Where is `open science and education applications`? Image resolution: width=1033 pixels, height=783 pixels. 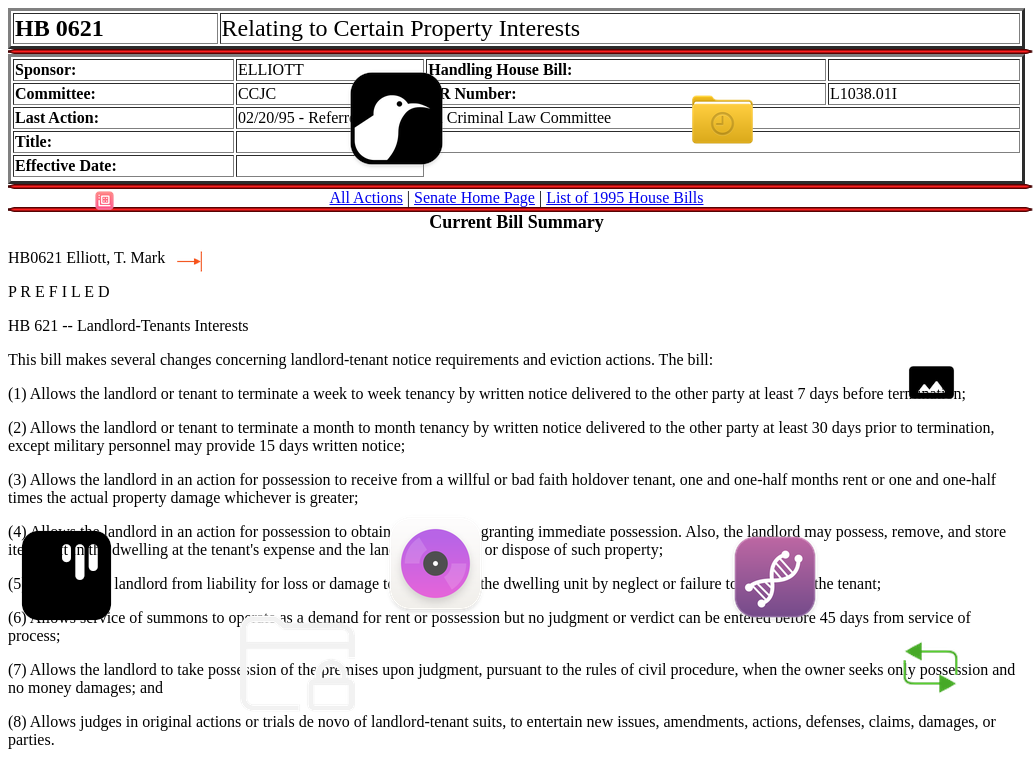
open science and education applications is located at coordinates (775, 577).